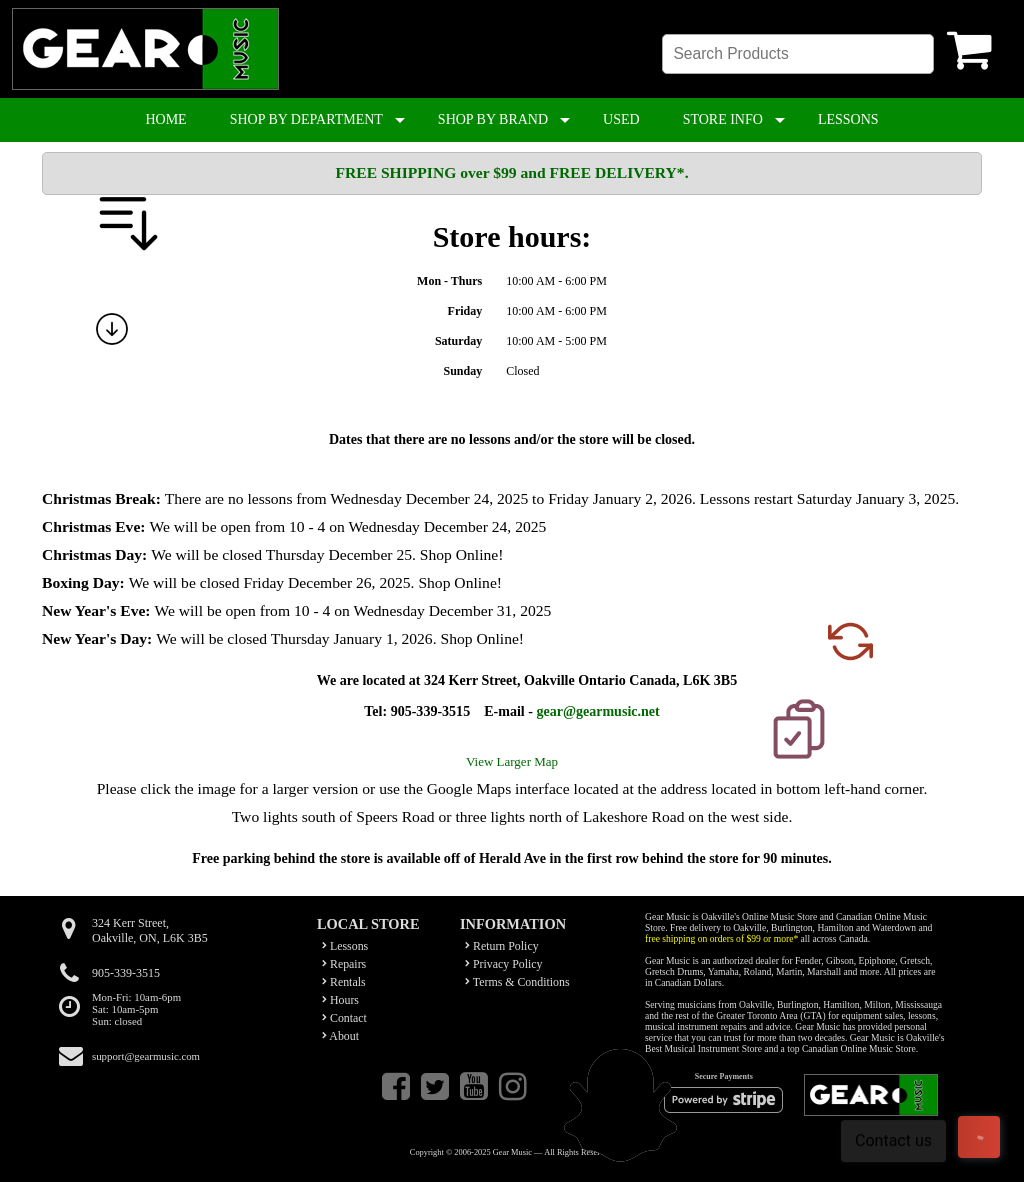 The image size is (1024, 1182). I want to click on sort list in descending order, so click(128, 221).